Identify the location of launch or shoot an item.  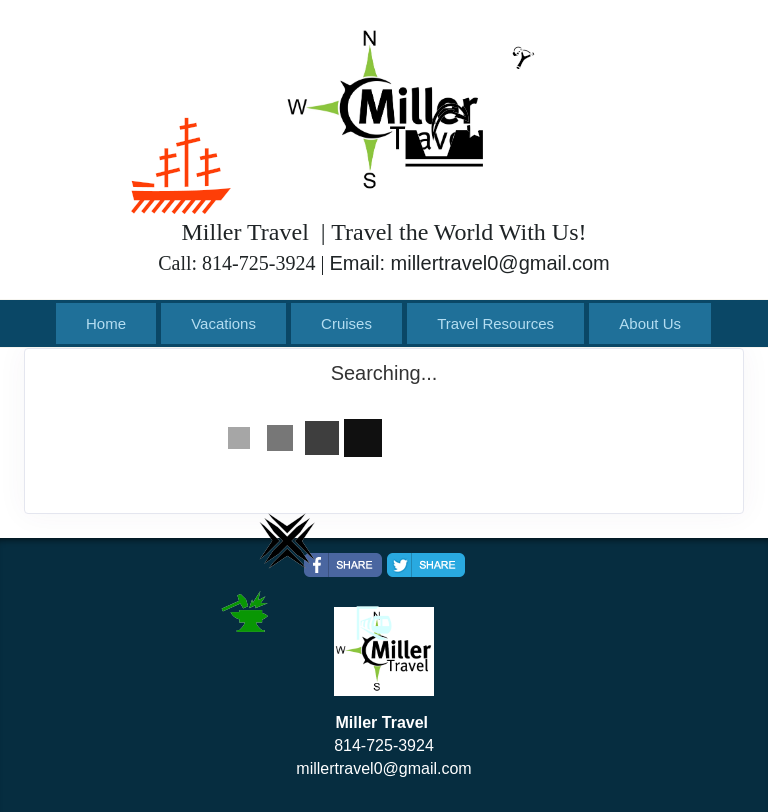
(523, 58).